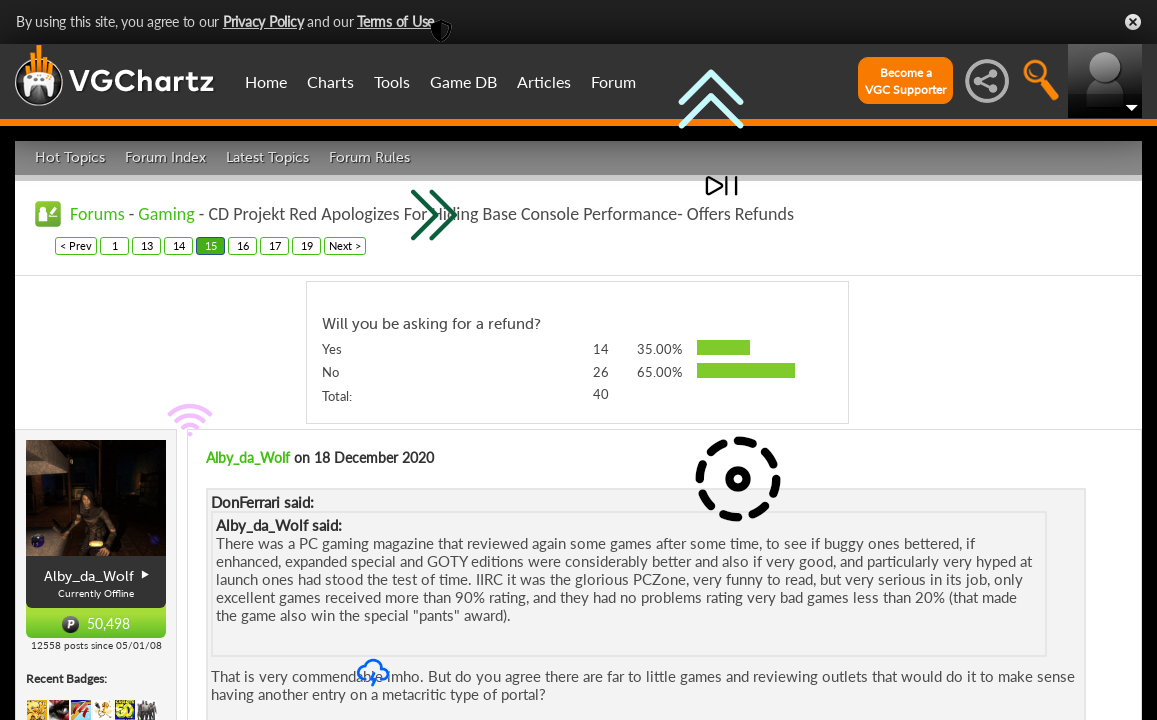 The image size is (1157, 720). I want to click on view security or protection settings, so click(441, 31).